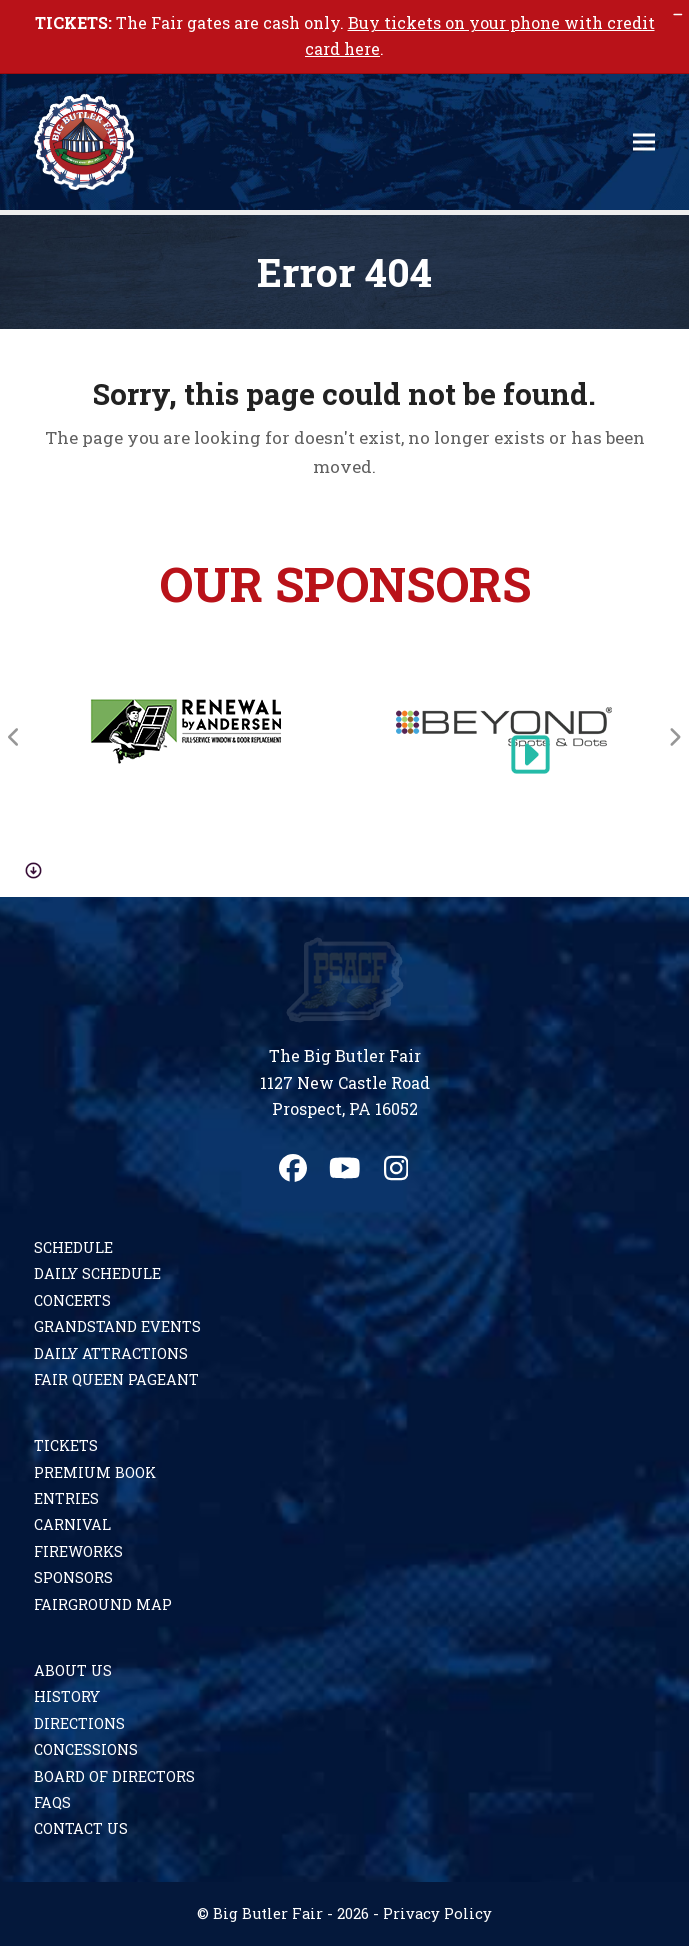 This screenshot has height=1946, width=689. Describe the element at coordinates (33, 870) in the screenshot. I see `download a file or content` at that location.